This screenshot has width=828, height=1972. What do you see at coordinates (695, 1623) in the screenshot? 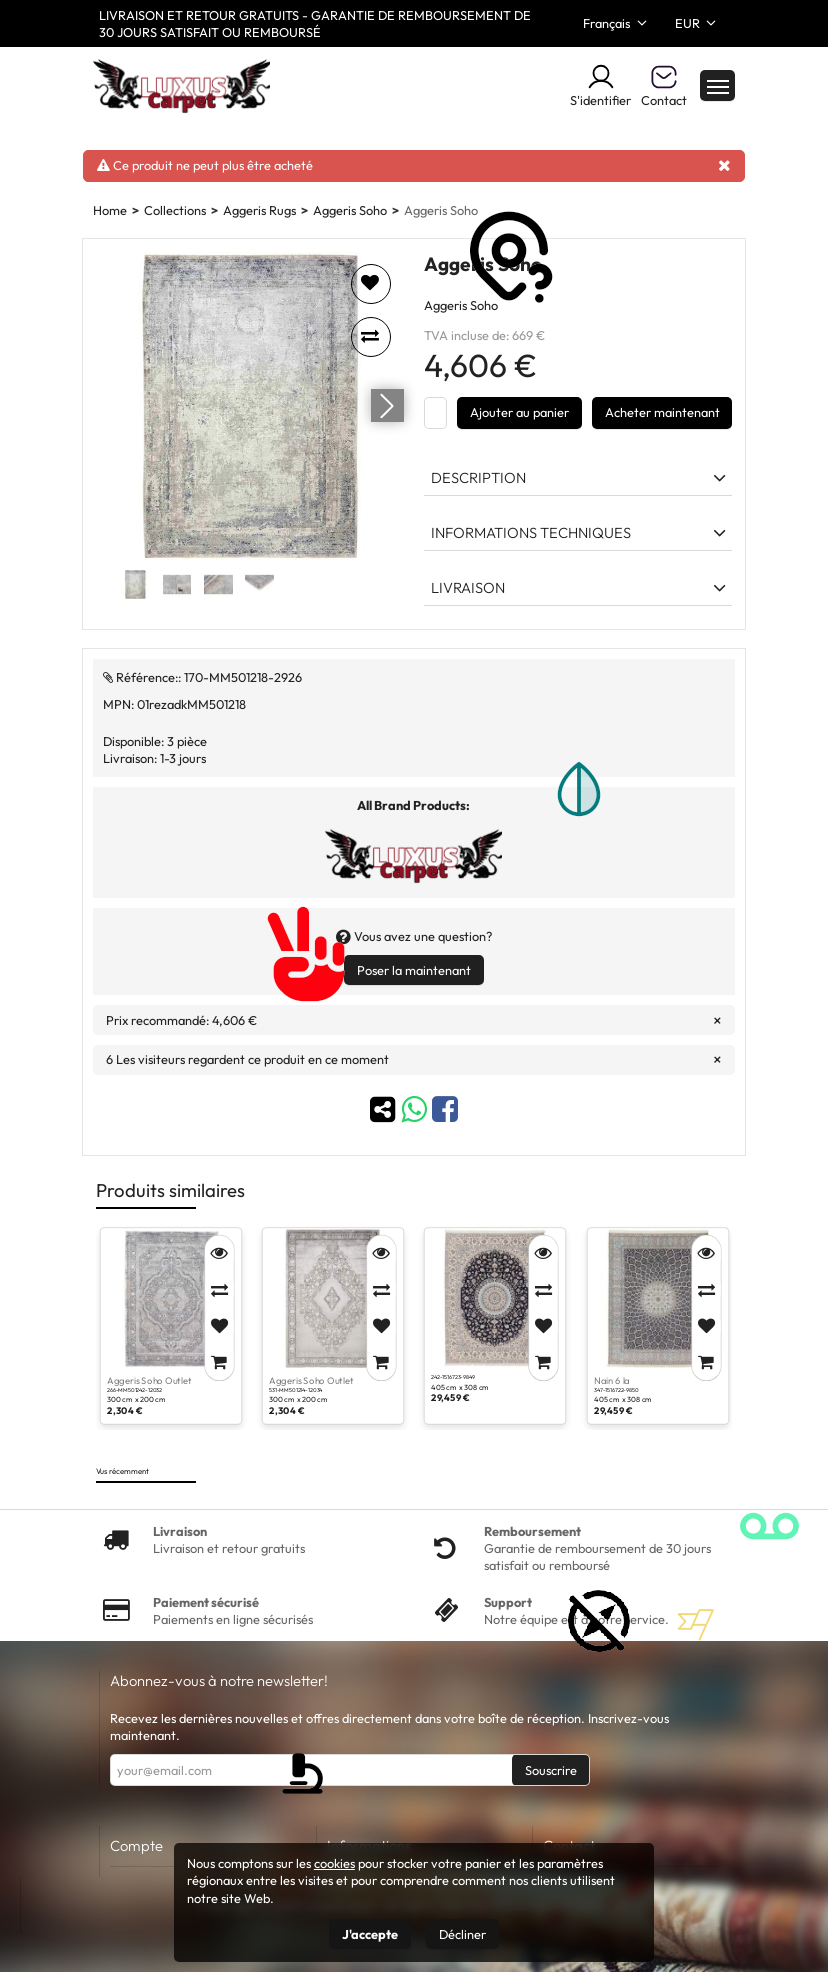
I see `flag or mark an item for follow-up` at bounding box center [695, 1623].